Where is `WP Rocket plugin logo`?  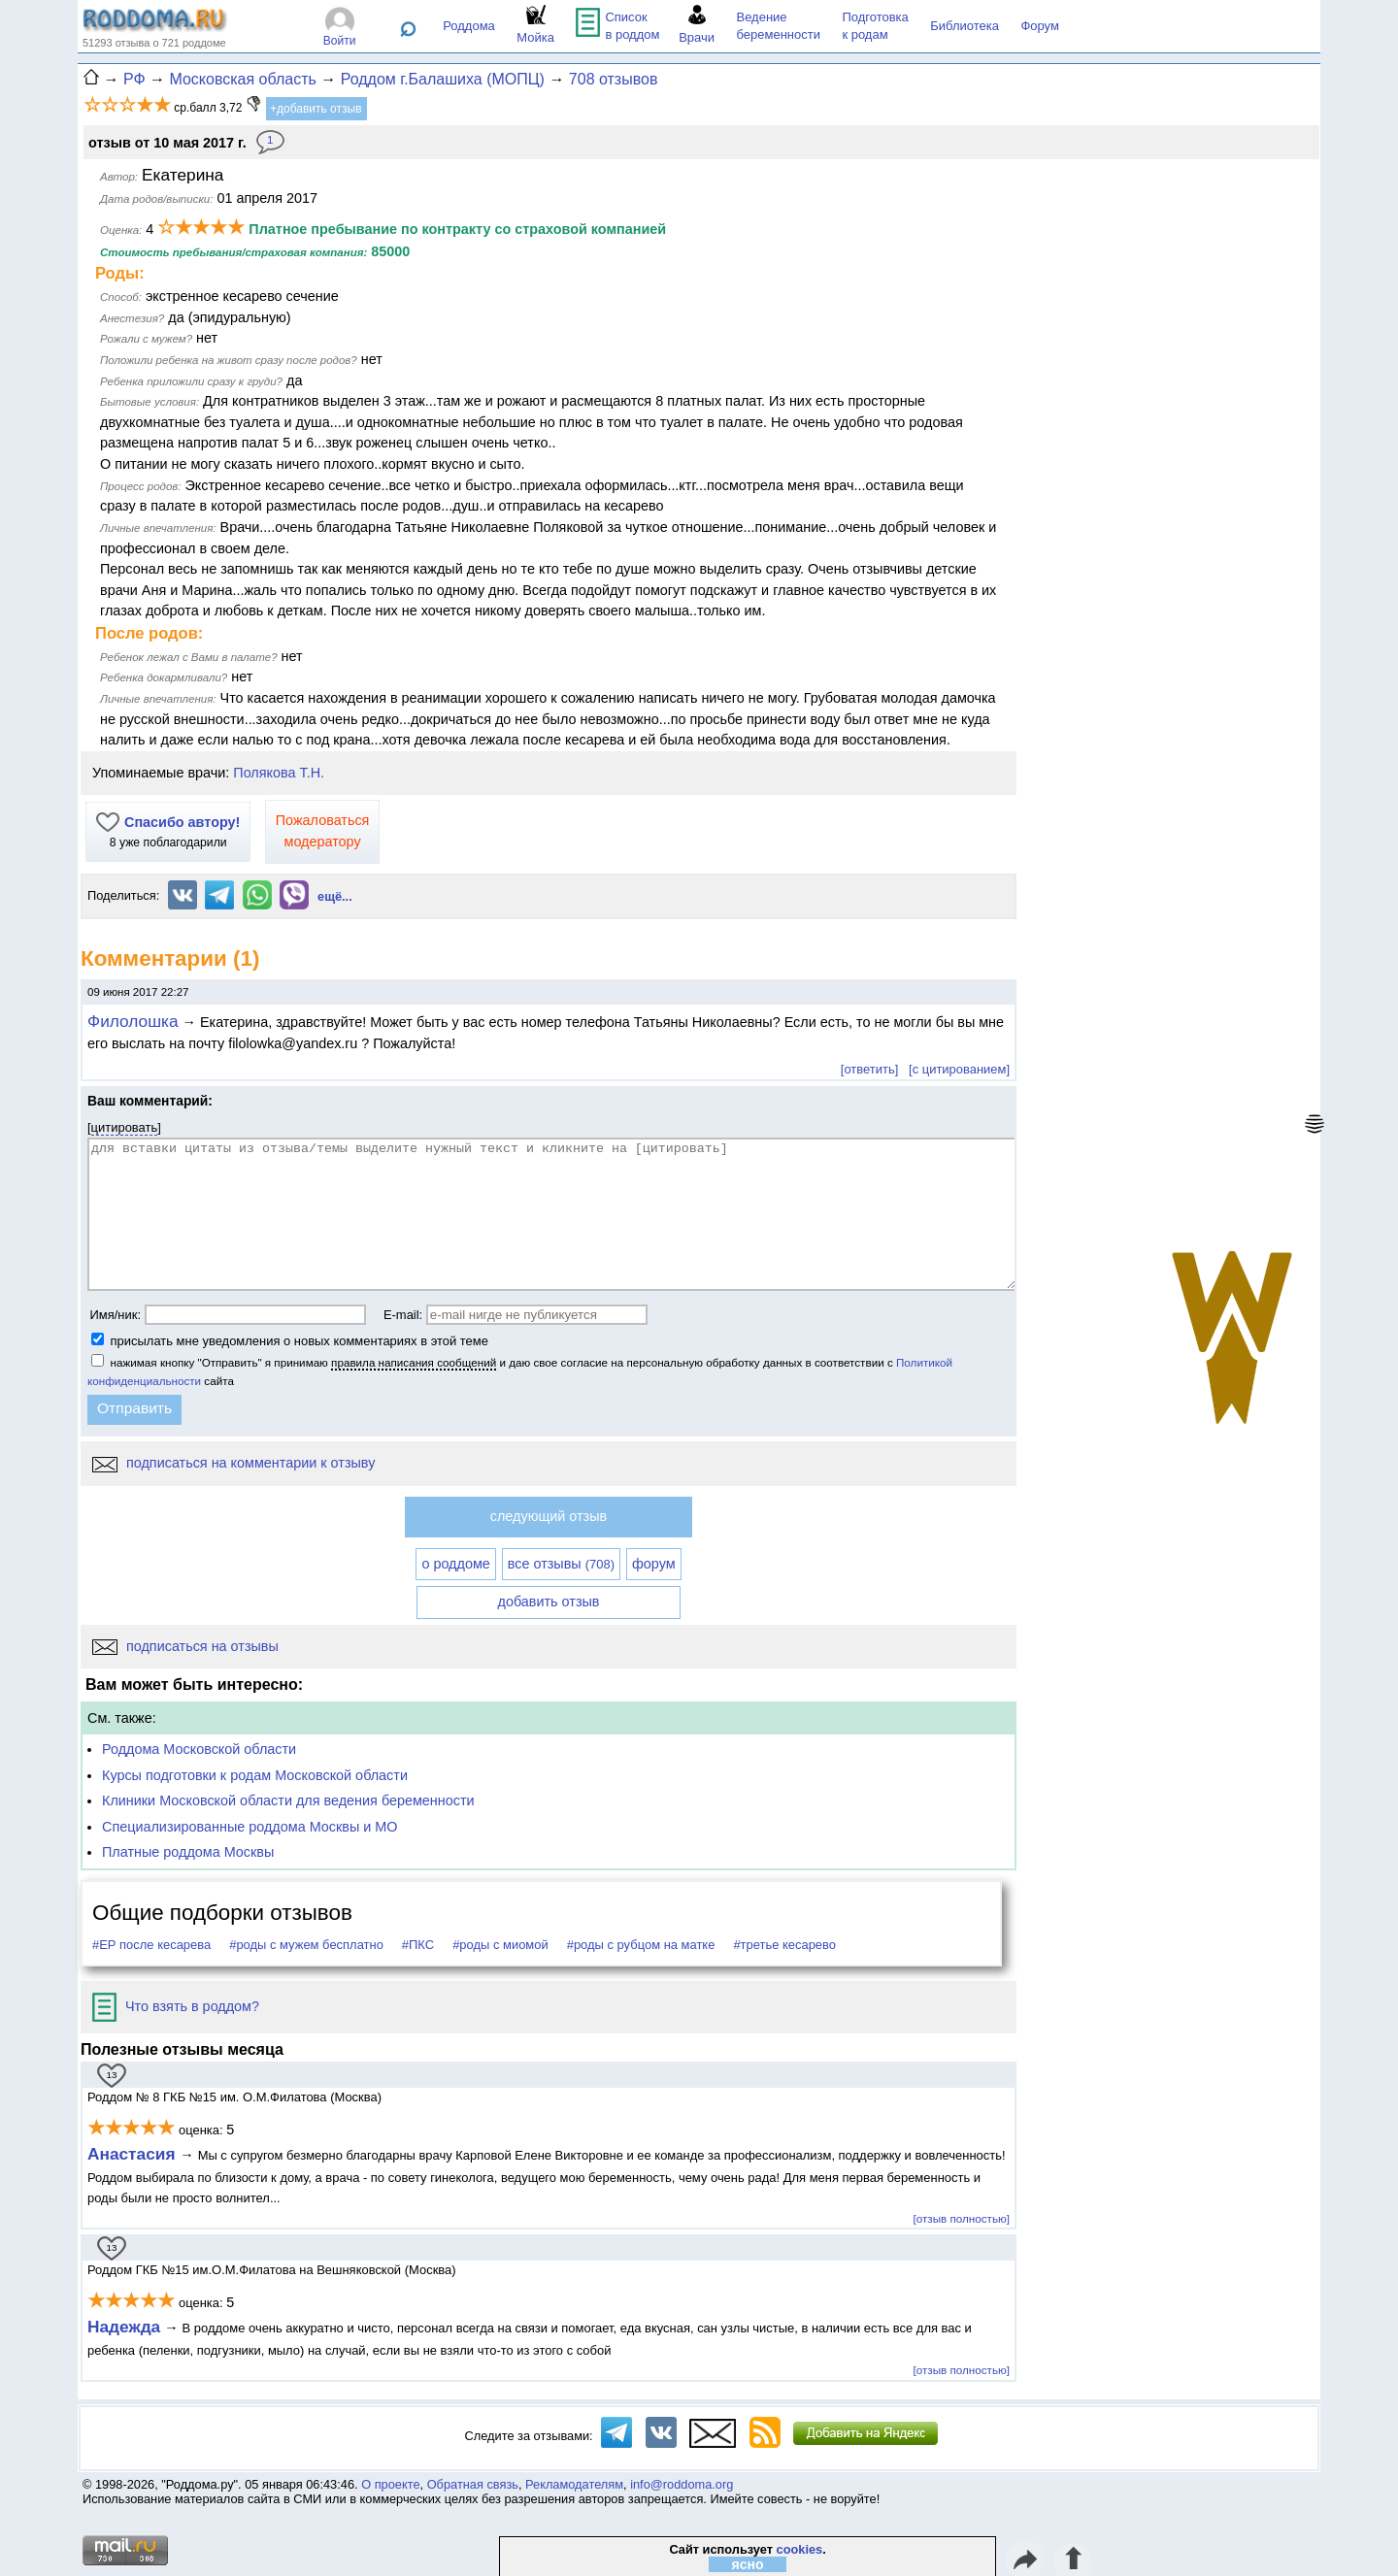 WP Rocket plugin logo is located at coordinates (1232, 1338).